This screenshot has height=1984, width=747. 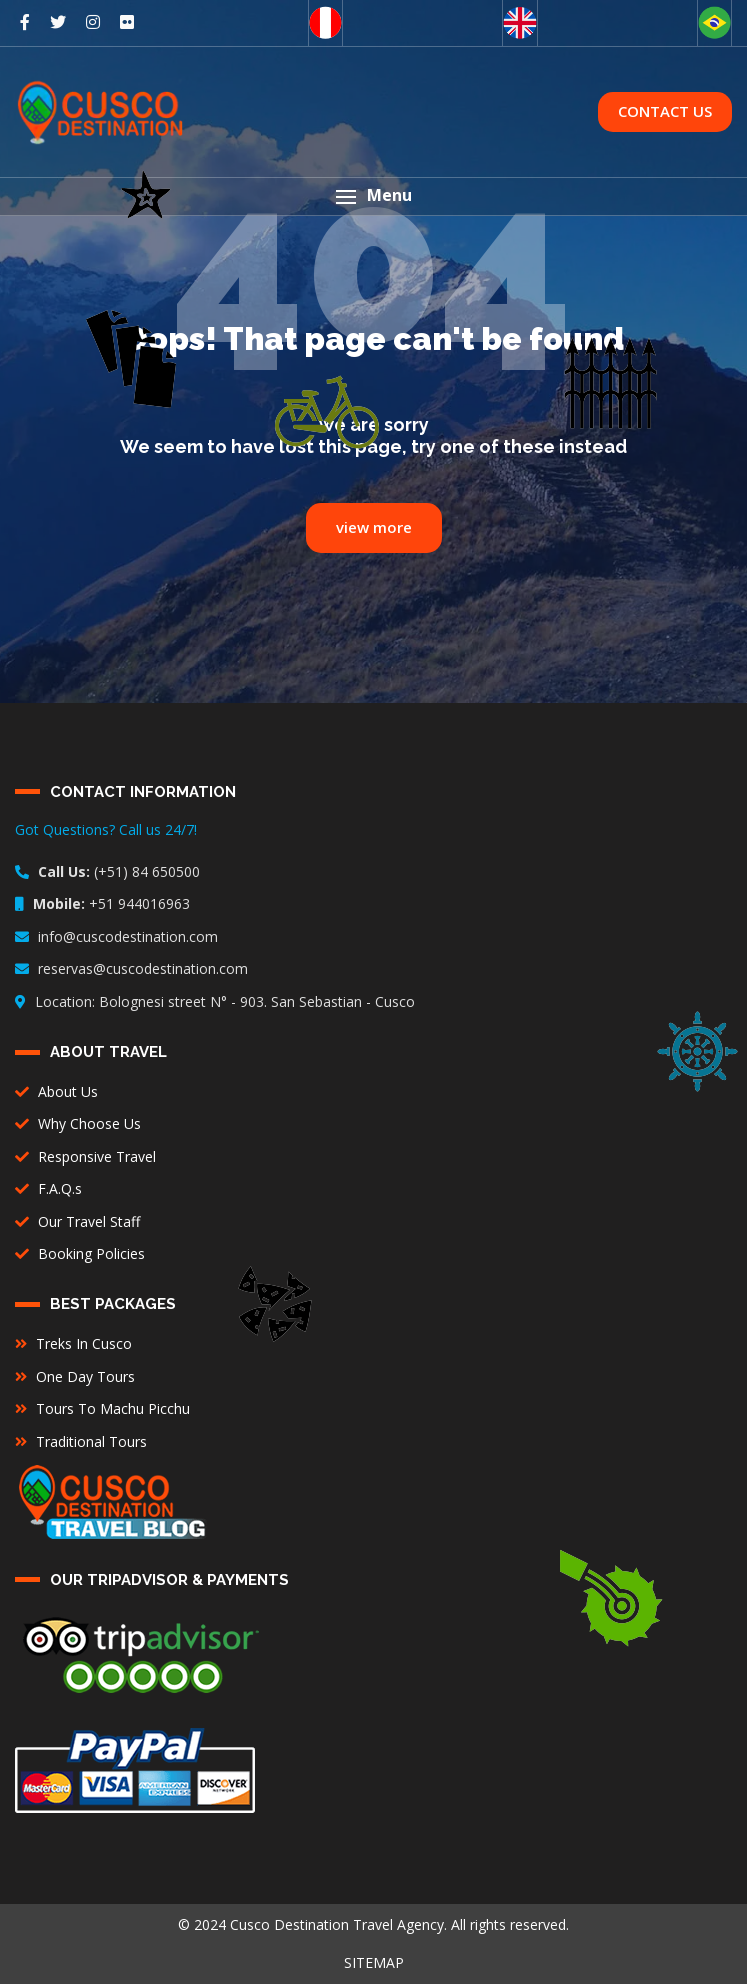 What do you see at coordinates (610, 382) in the screenshot?
I see `set up defensive barriers in-game` at bounding box center [610, 382].